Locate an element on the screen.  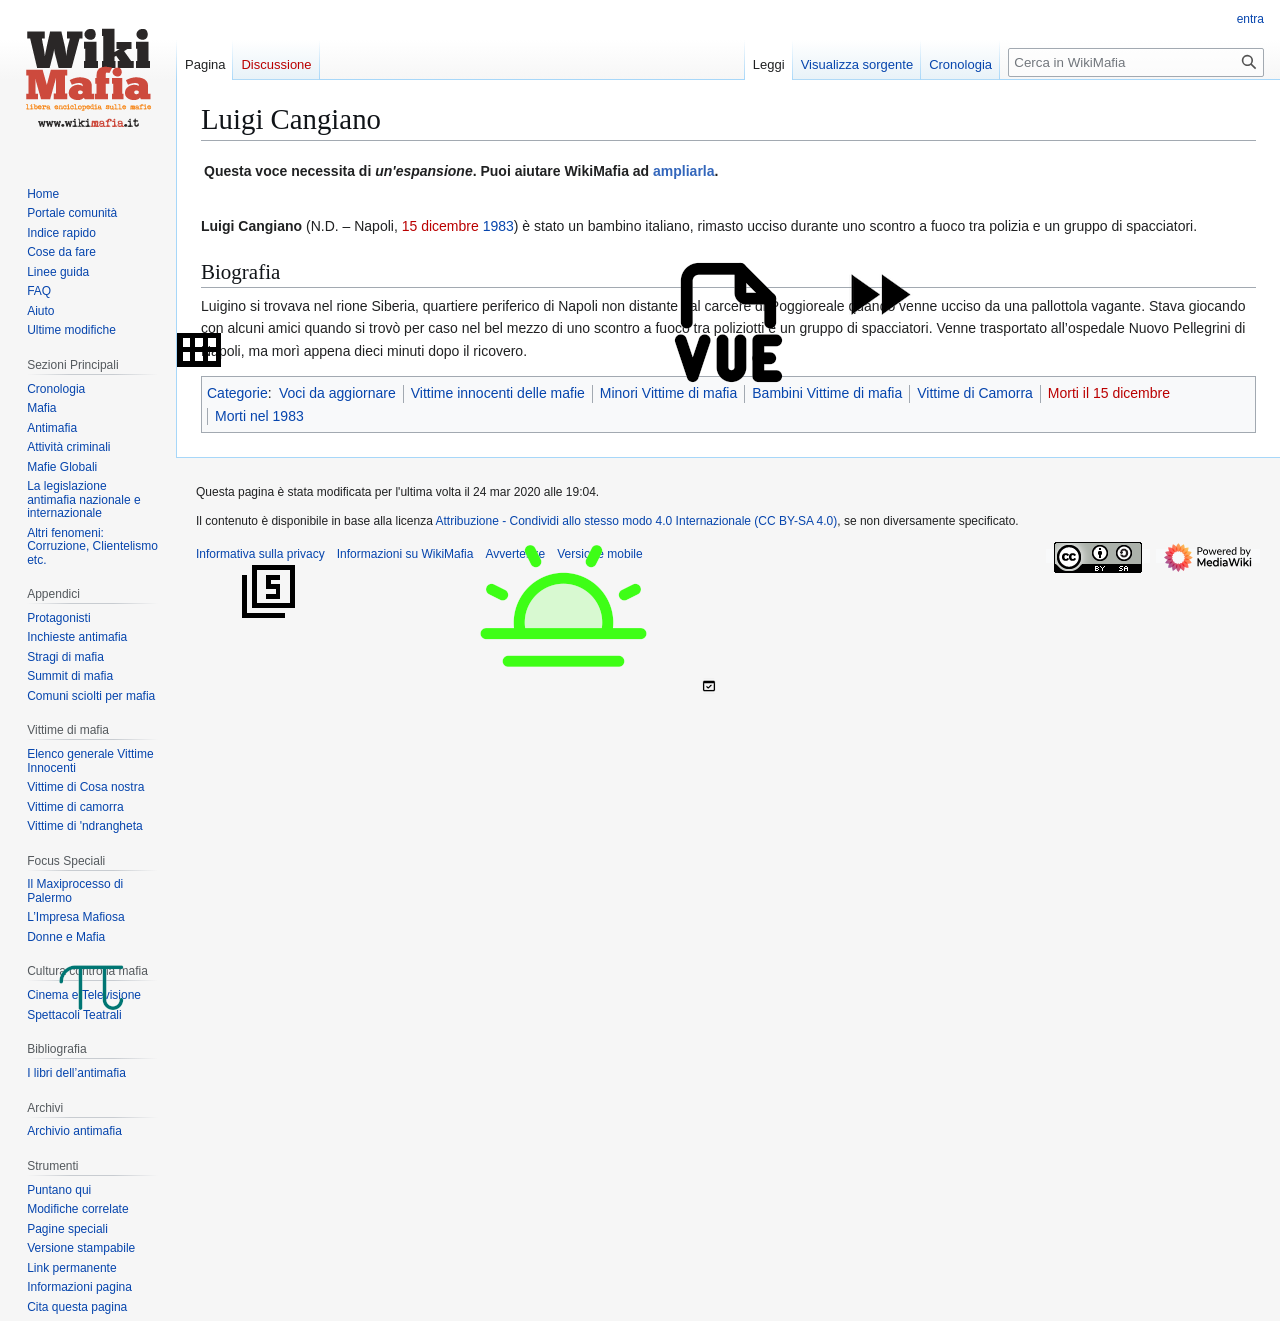
vue.js file type indicator is located at coordinates (728, 322).